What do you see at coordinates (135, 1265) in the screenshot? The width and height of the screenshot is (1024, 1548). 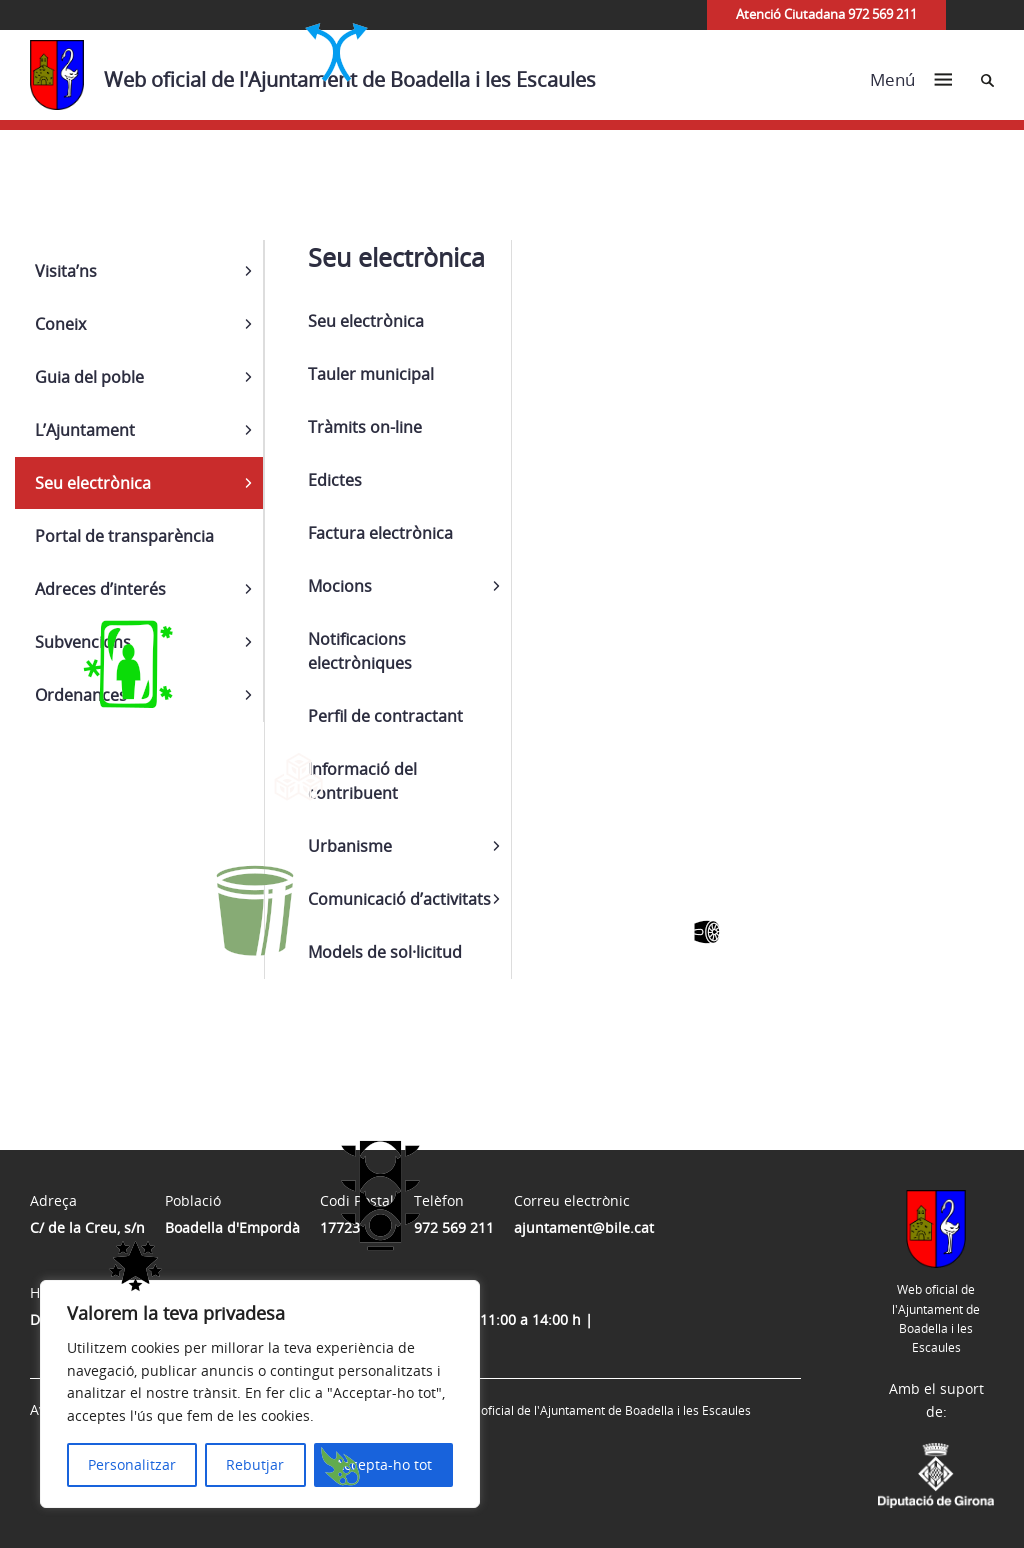 I see `view star formation or constellation pattern` at bounding box center [135, 1265].